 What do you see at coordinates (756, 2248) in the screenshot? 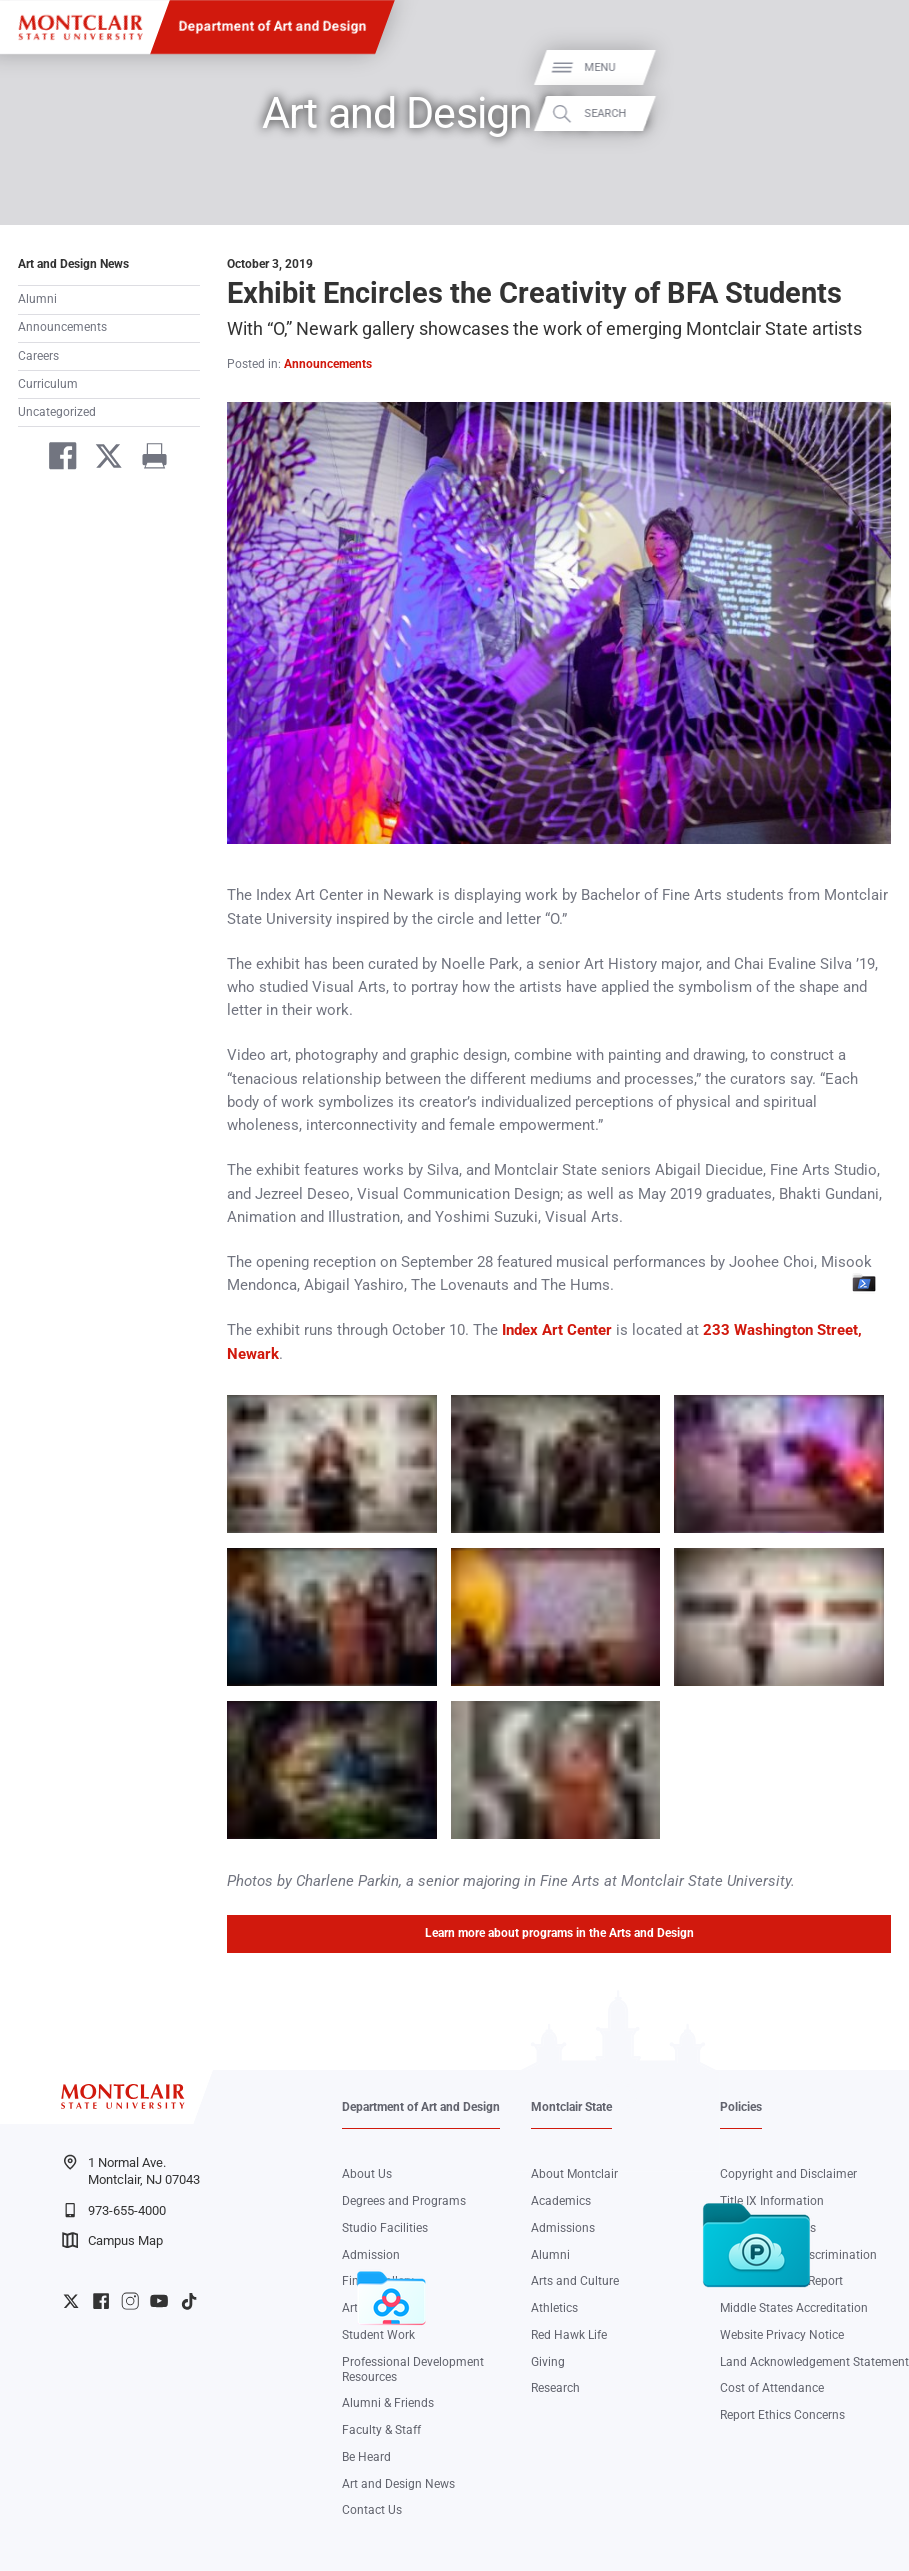
I see `open pCloud folder` at bounding box center [756, 2248].